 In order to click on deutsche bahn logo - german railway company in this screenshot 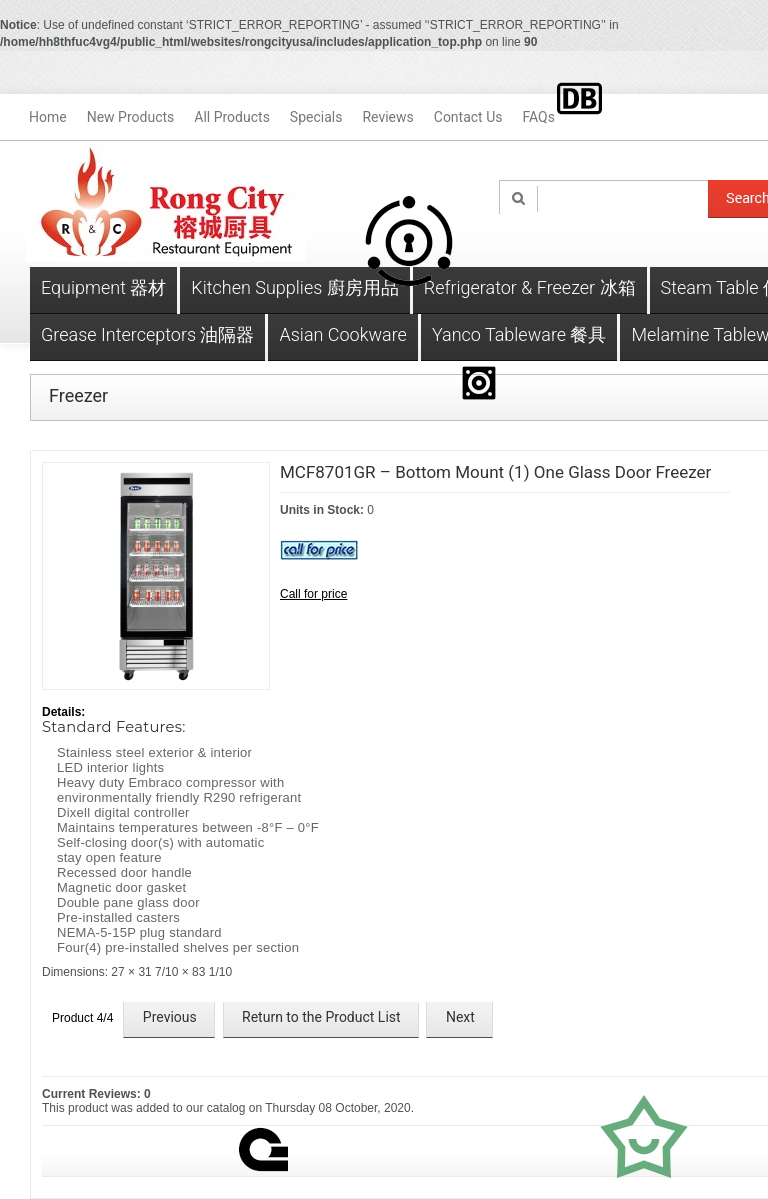, I will do `click(579, 98)`.